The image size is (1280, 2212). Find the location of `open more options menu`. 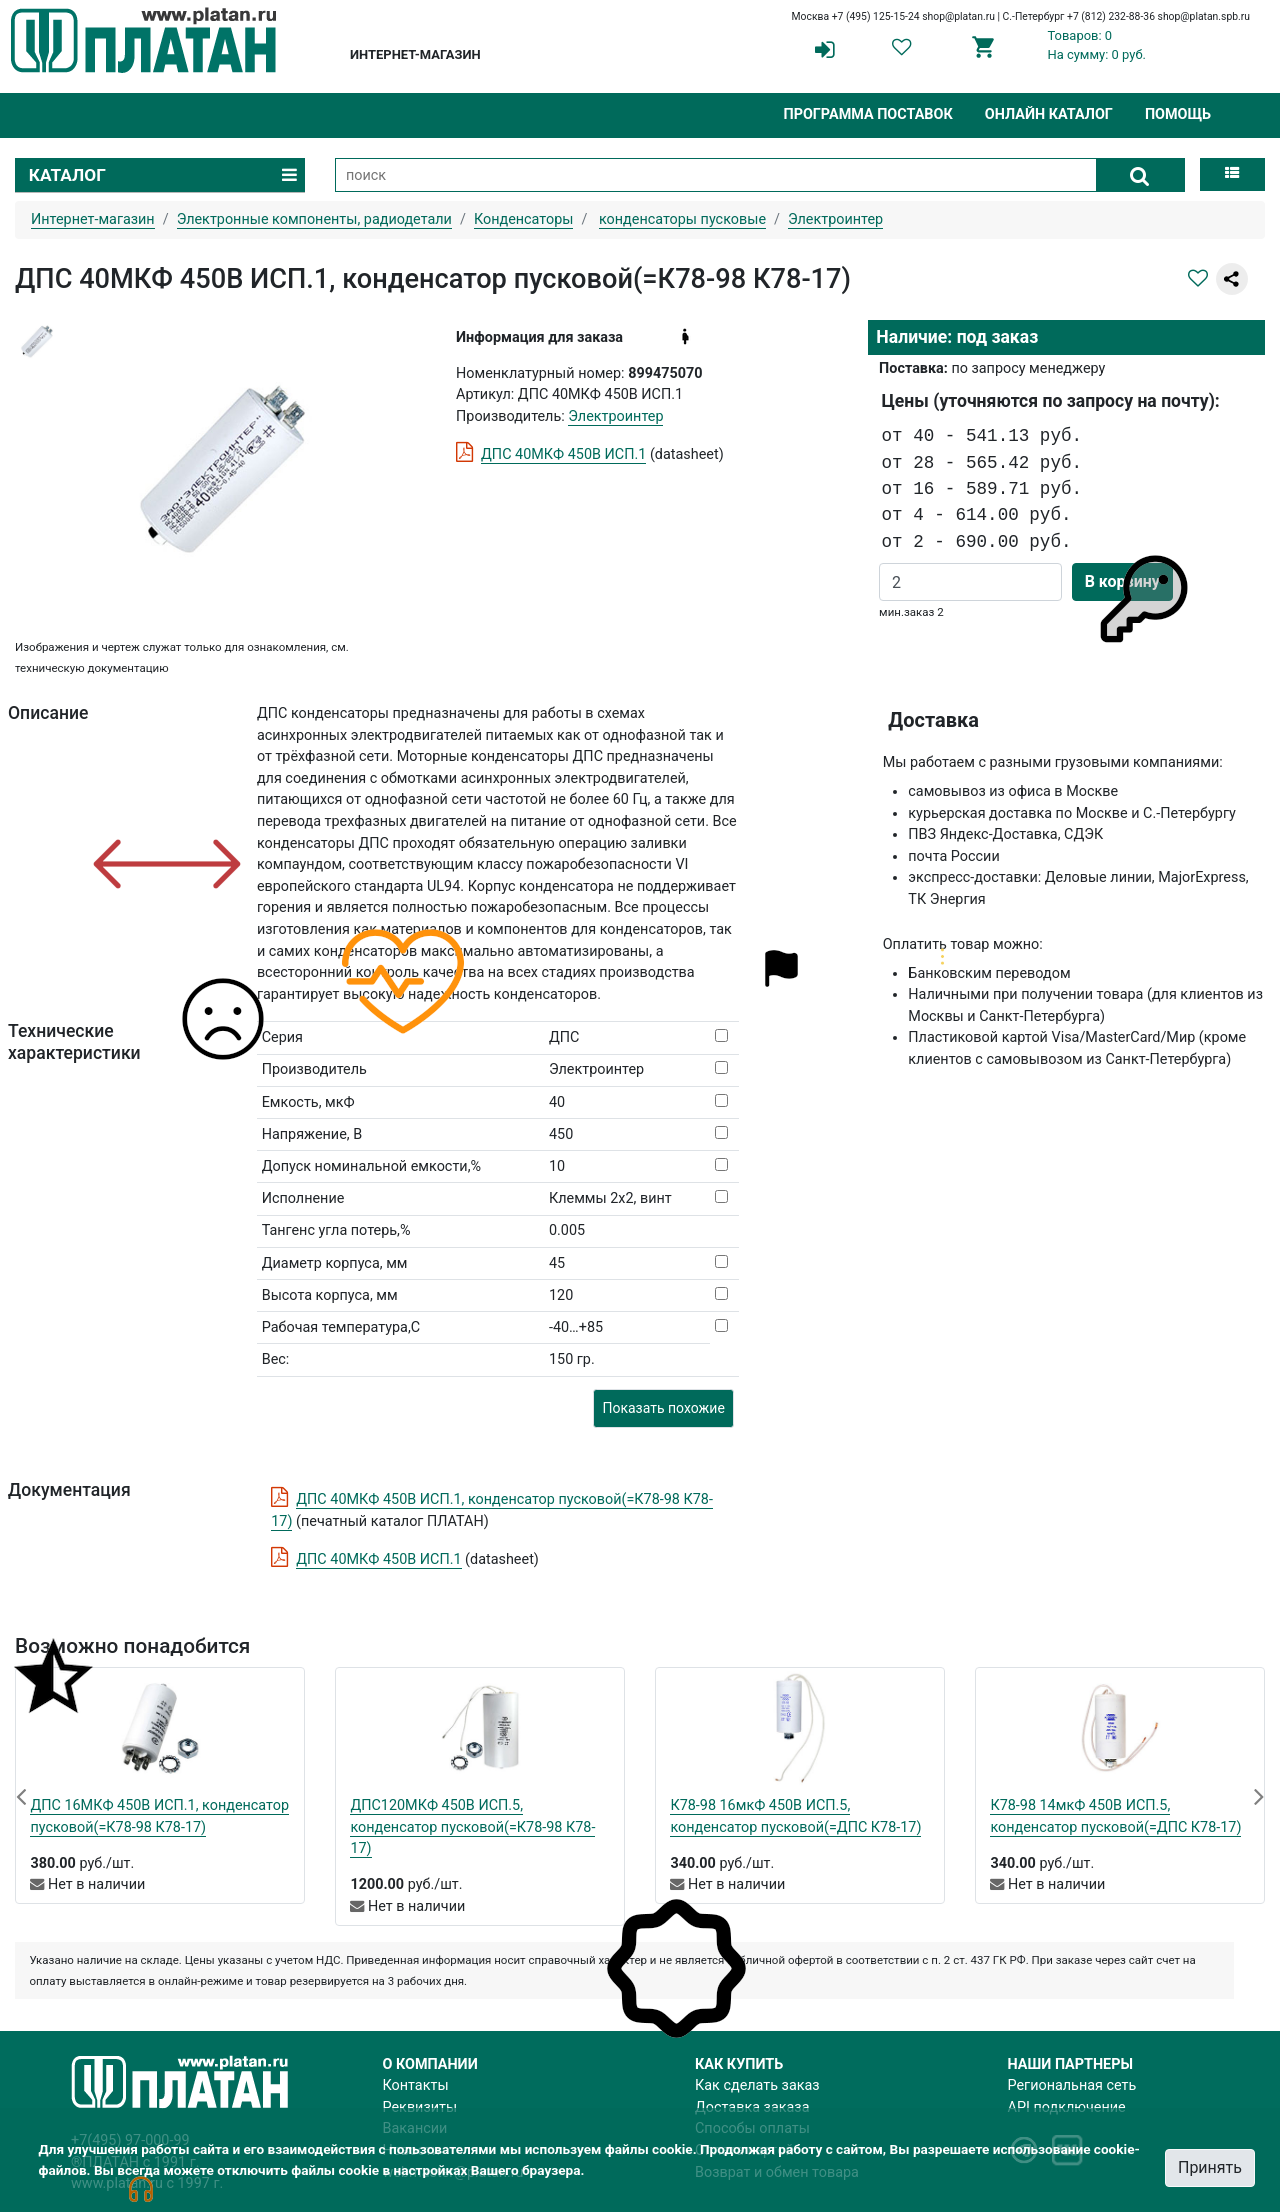

open more options menu is located at coordinates (942, 956).